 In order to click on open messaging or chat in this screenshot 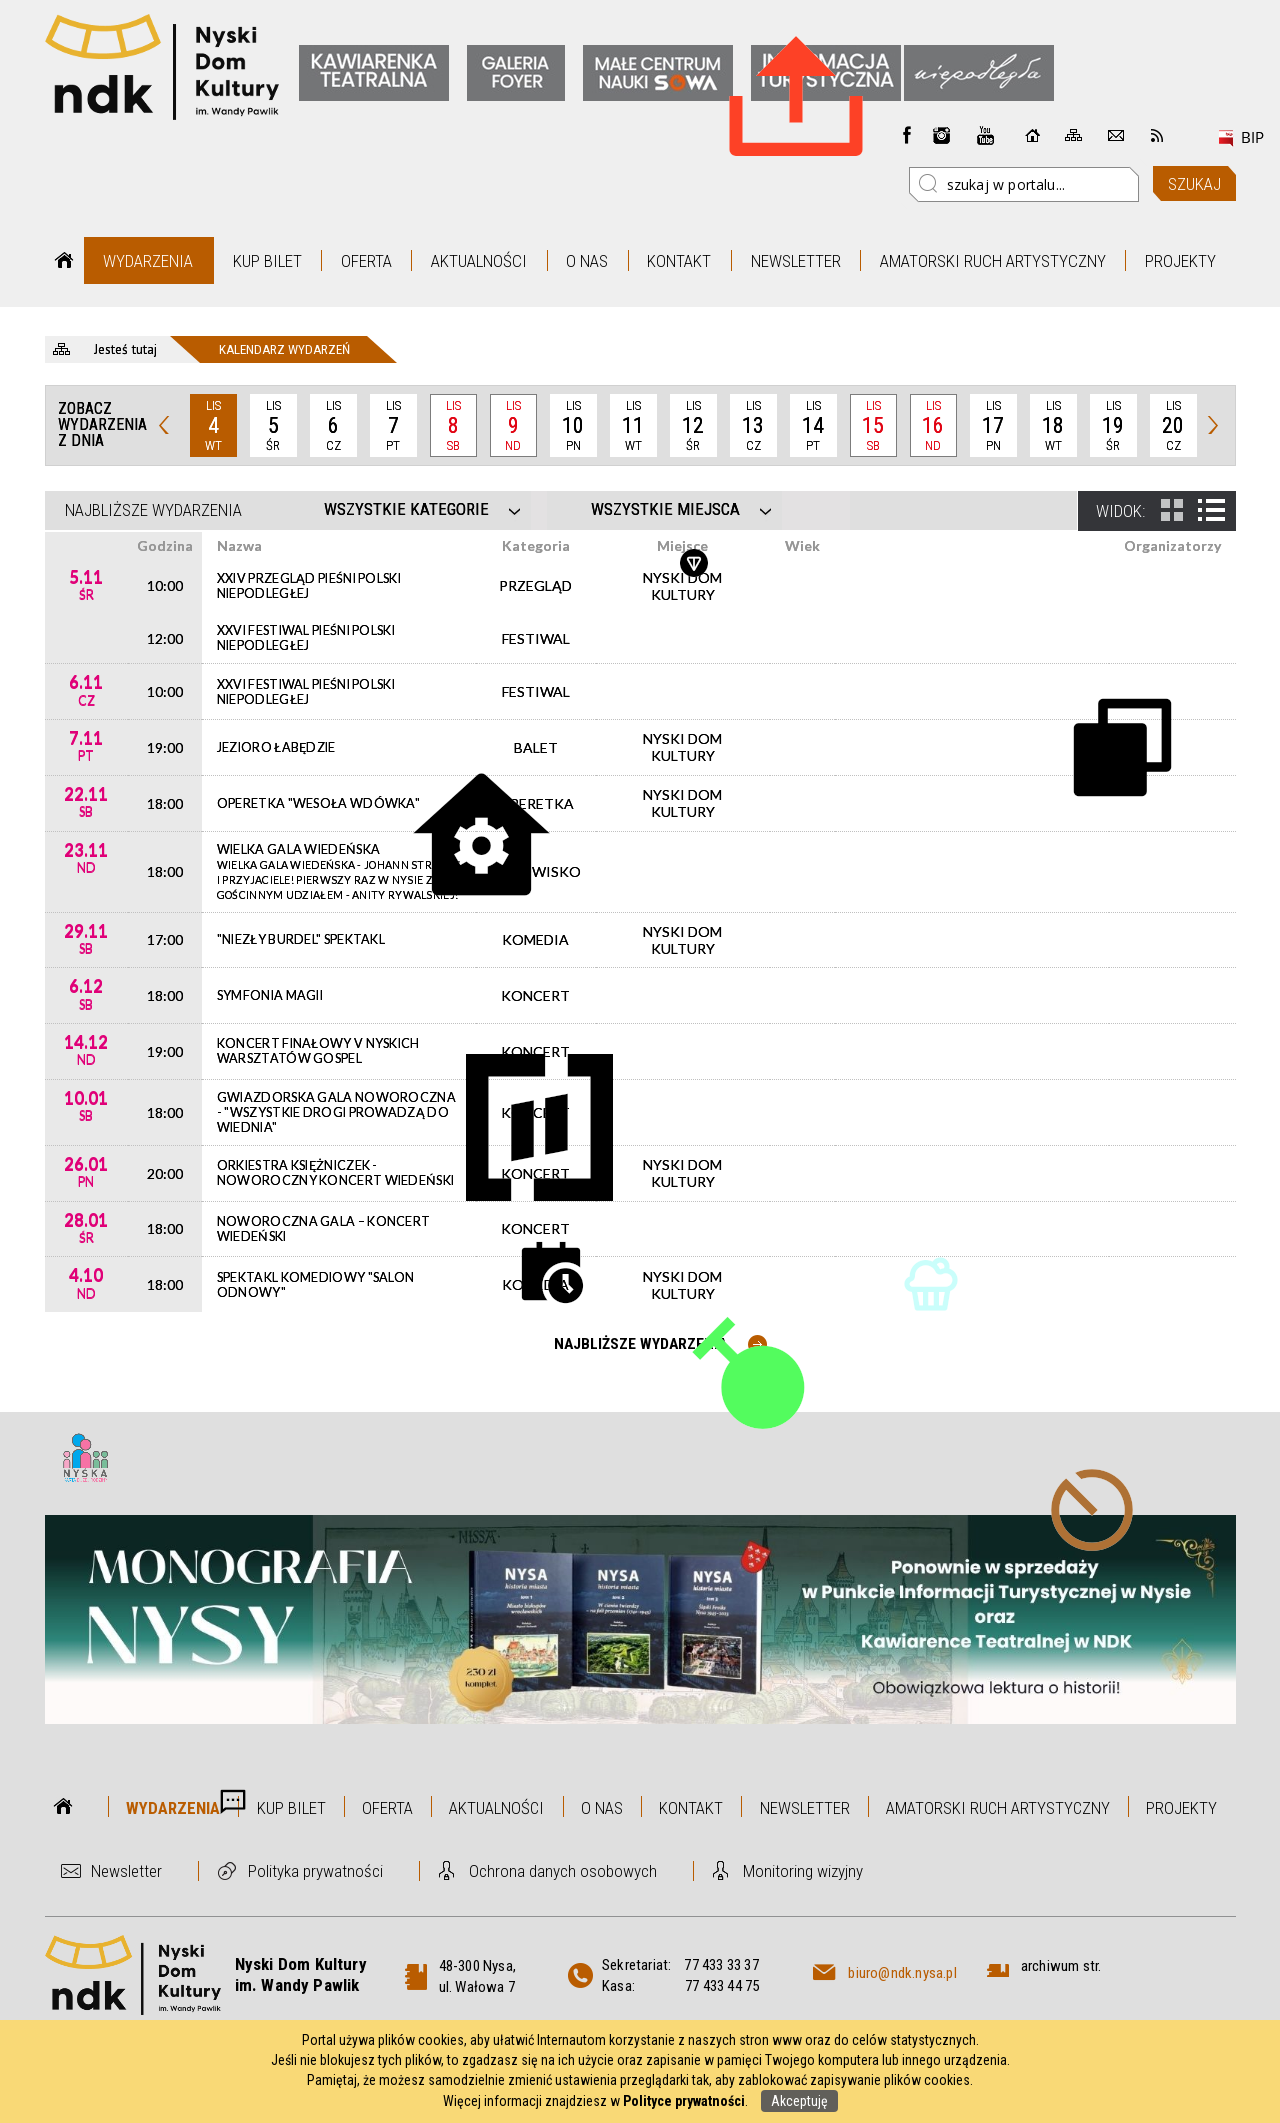, I will do `click(233, 1801)`.